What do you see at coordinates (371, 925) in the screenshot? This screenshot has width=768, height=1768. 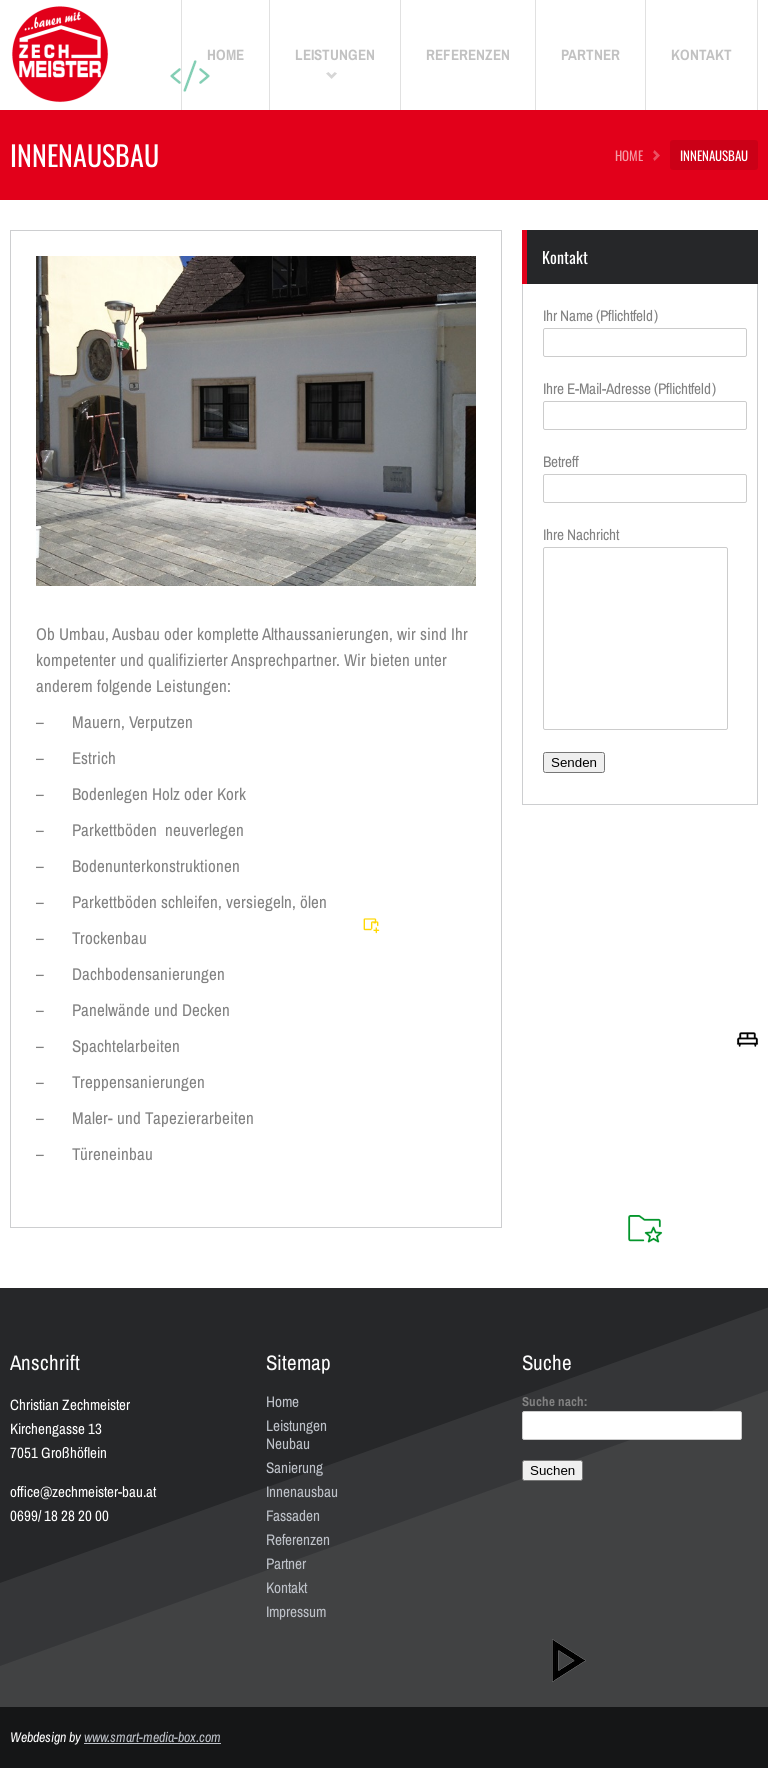 I see `add a new device to your account` at bounding box center [371, 925].